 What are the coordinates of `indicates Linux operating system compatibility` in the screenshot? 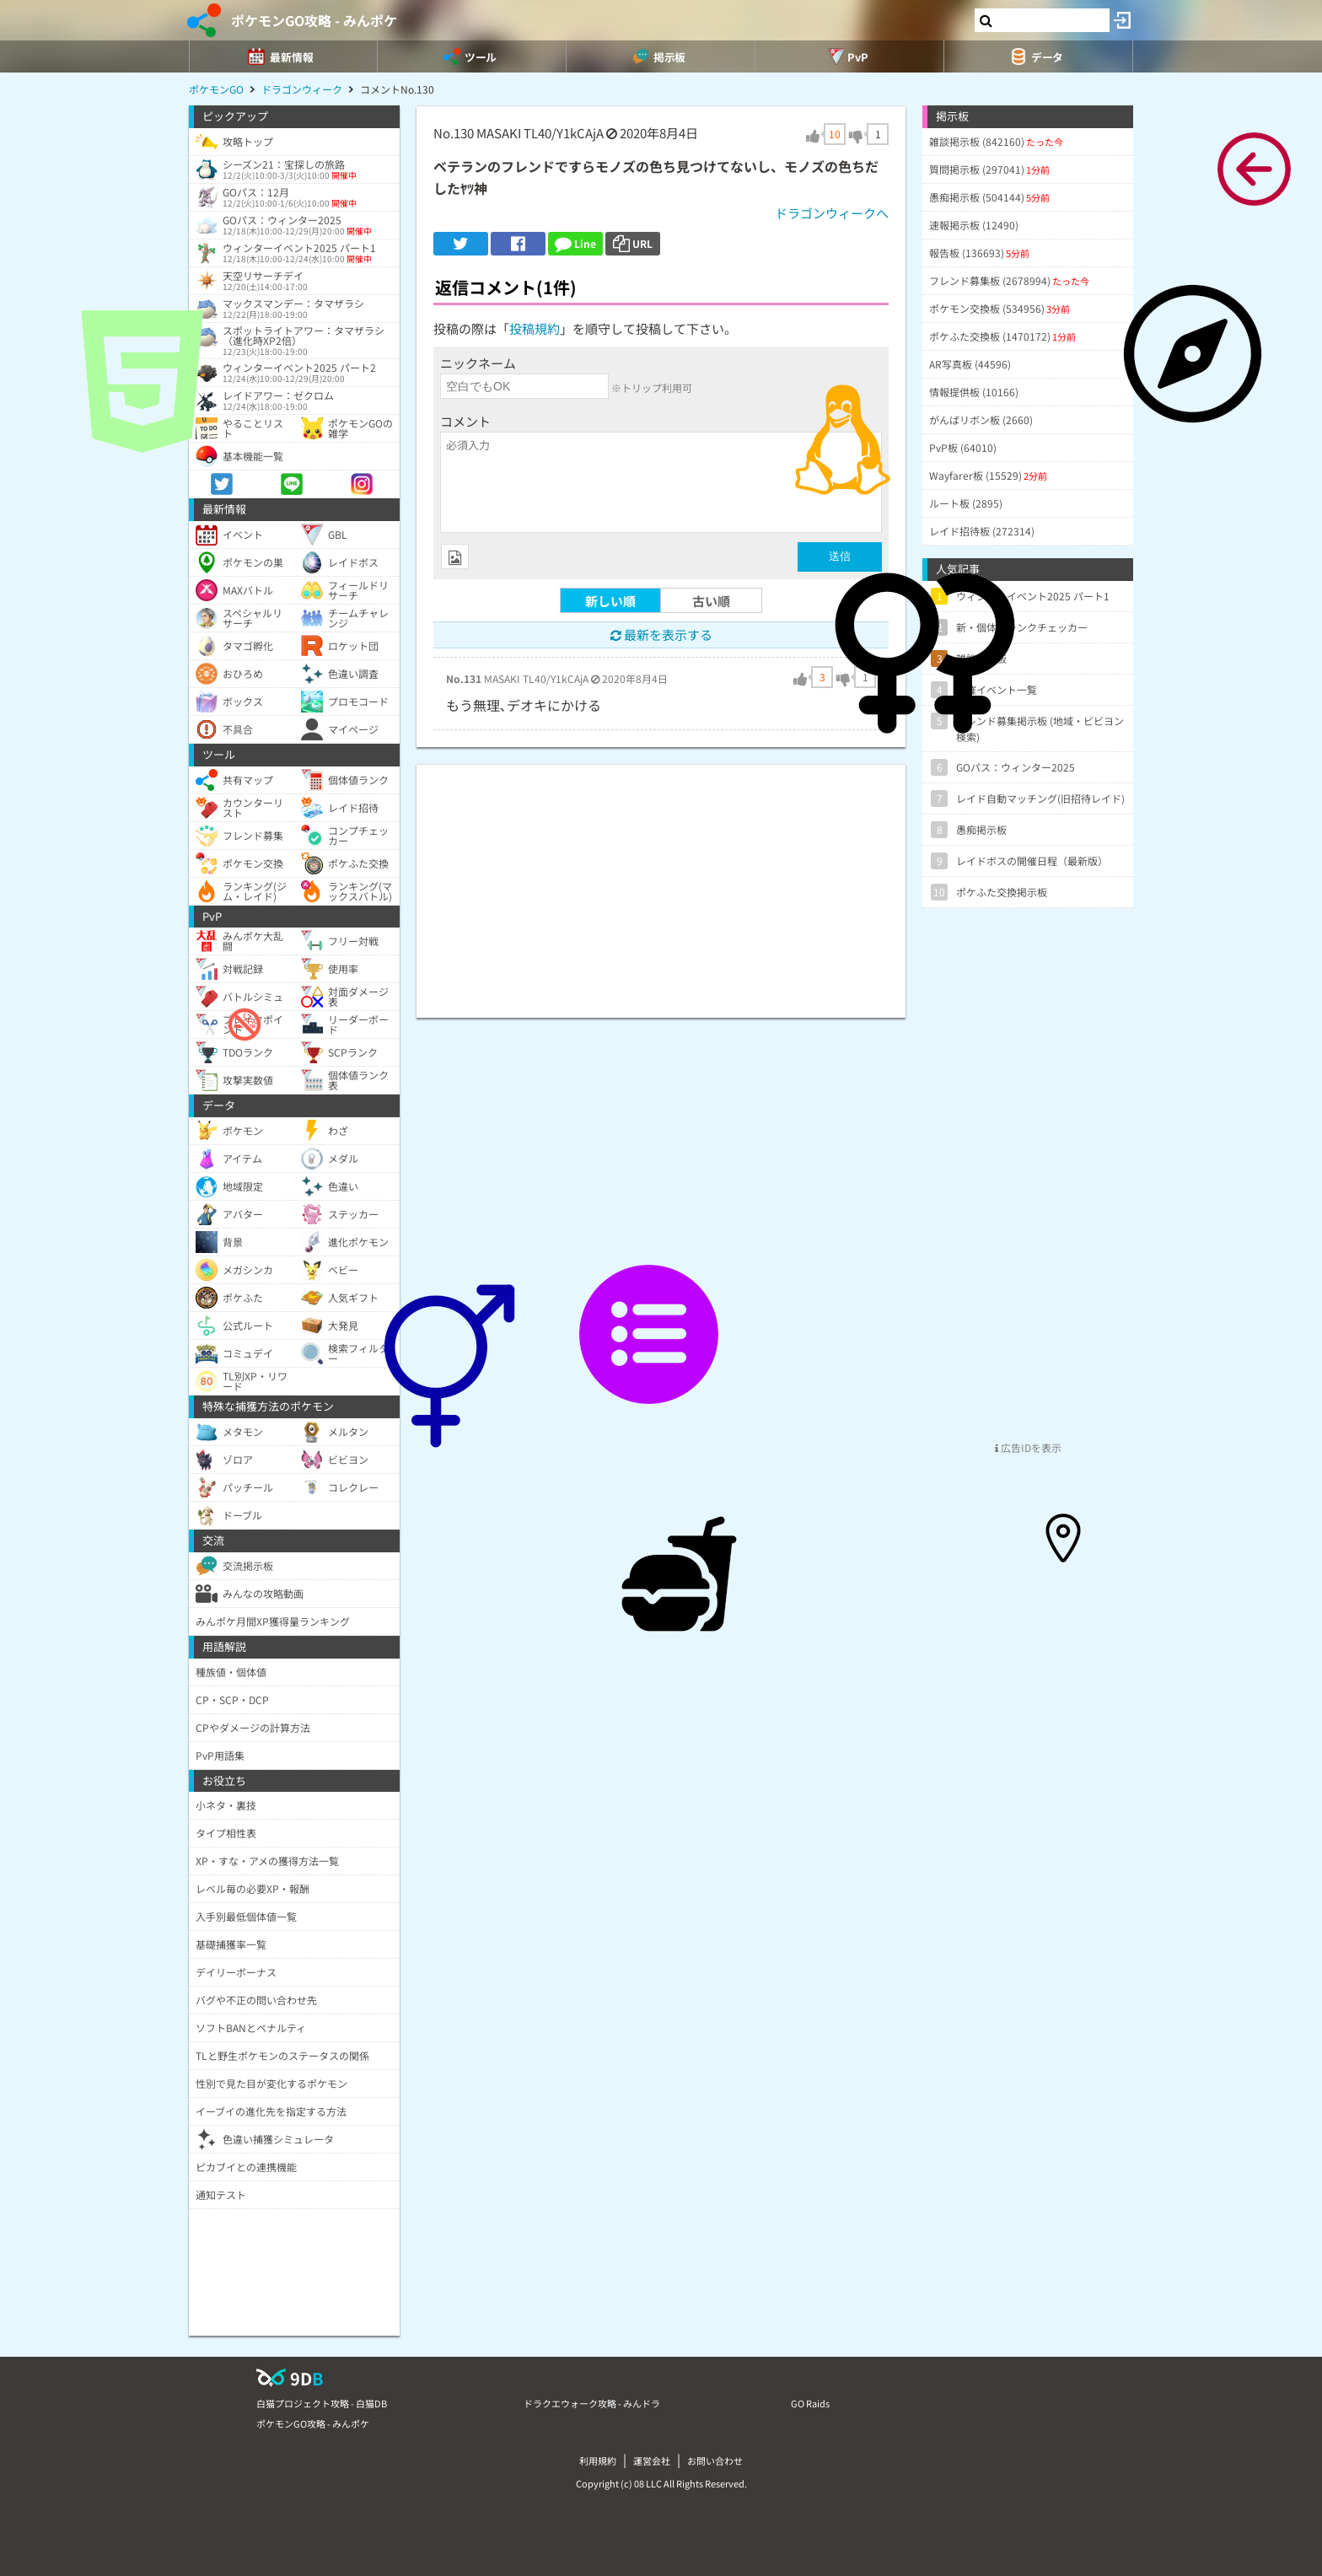 It's located at (842, 439).